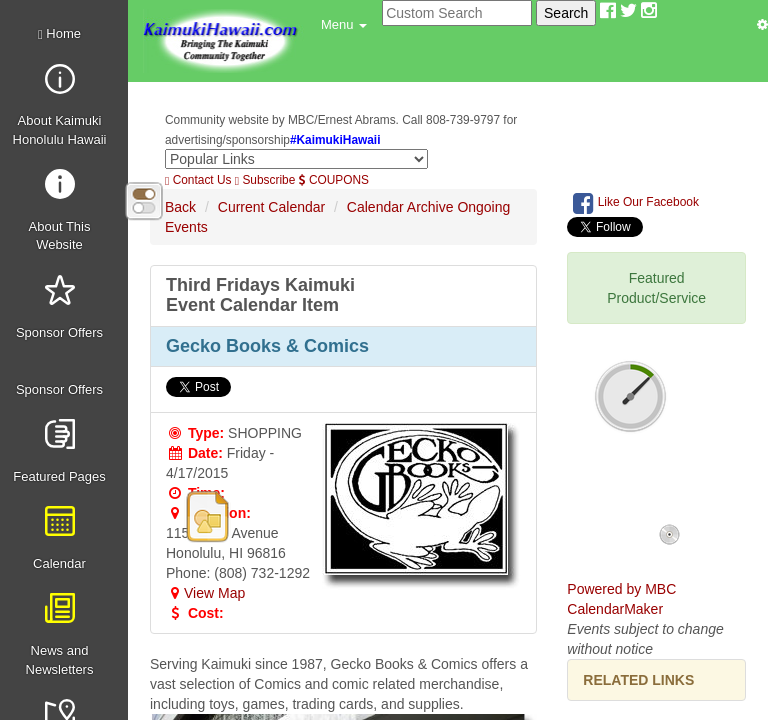  What do you see at coordinates (669, 534) in the screenshot?
I see `access DVD or optical disc drive` at bounding box center [669, 534].